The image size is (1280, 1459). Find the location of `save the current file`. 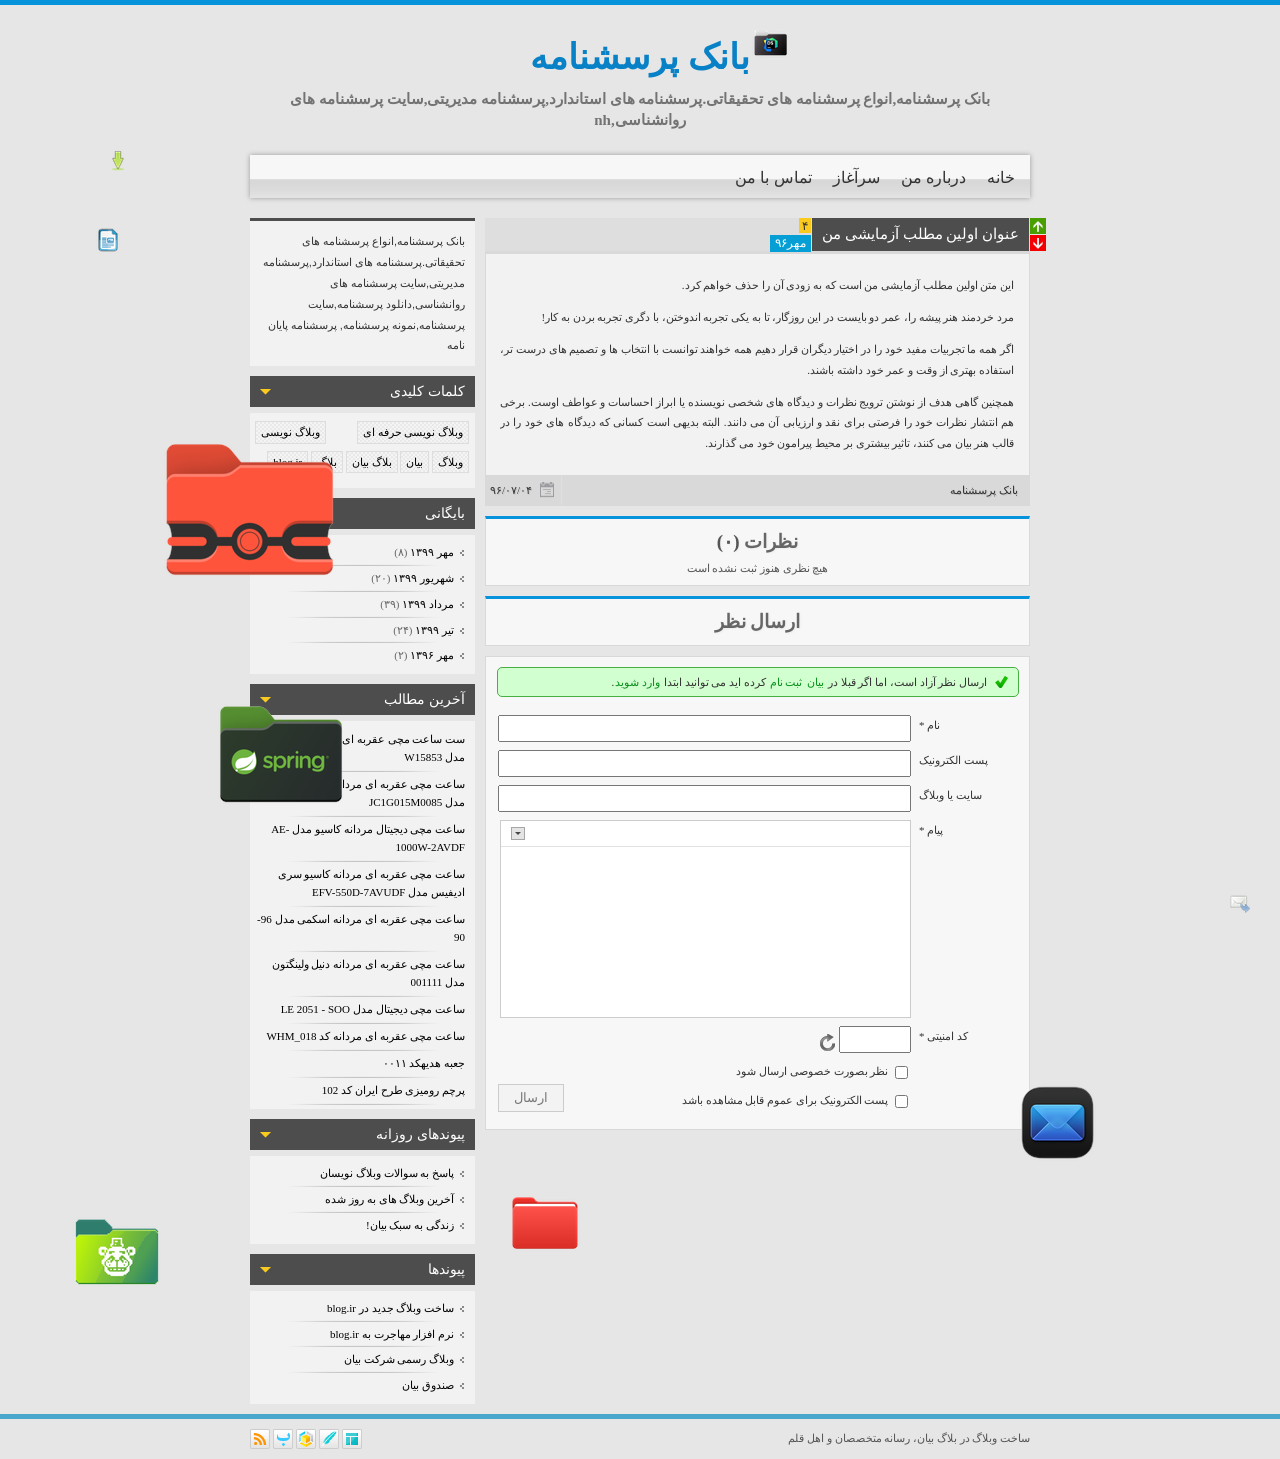

save the current file is located at coordinates (118, 161).